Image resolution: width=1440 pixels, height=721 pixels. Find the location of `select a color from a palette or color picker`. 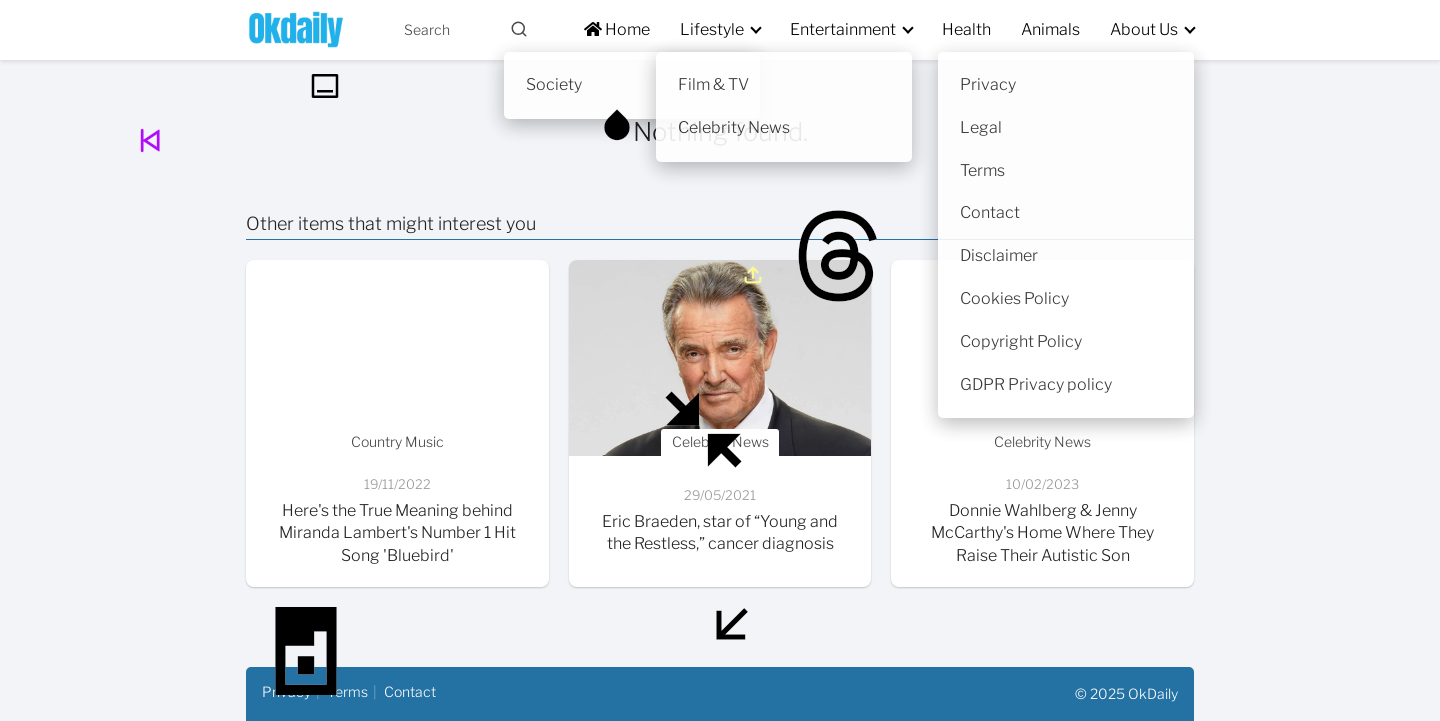

select a color from a palette or color picker is located at coordinates (617, 126).